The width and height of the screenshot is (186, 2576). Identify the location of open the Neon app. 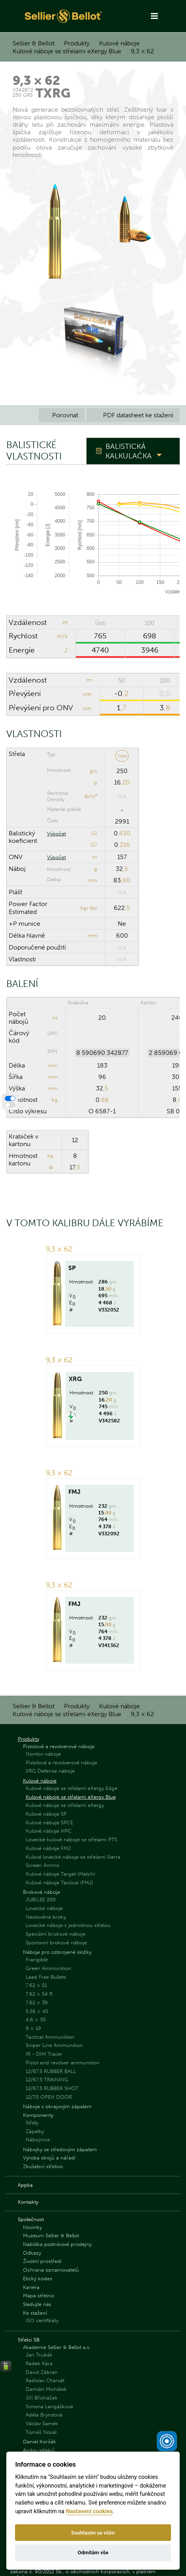
(167, 2441).